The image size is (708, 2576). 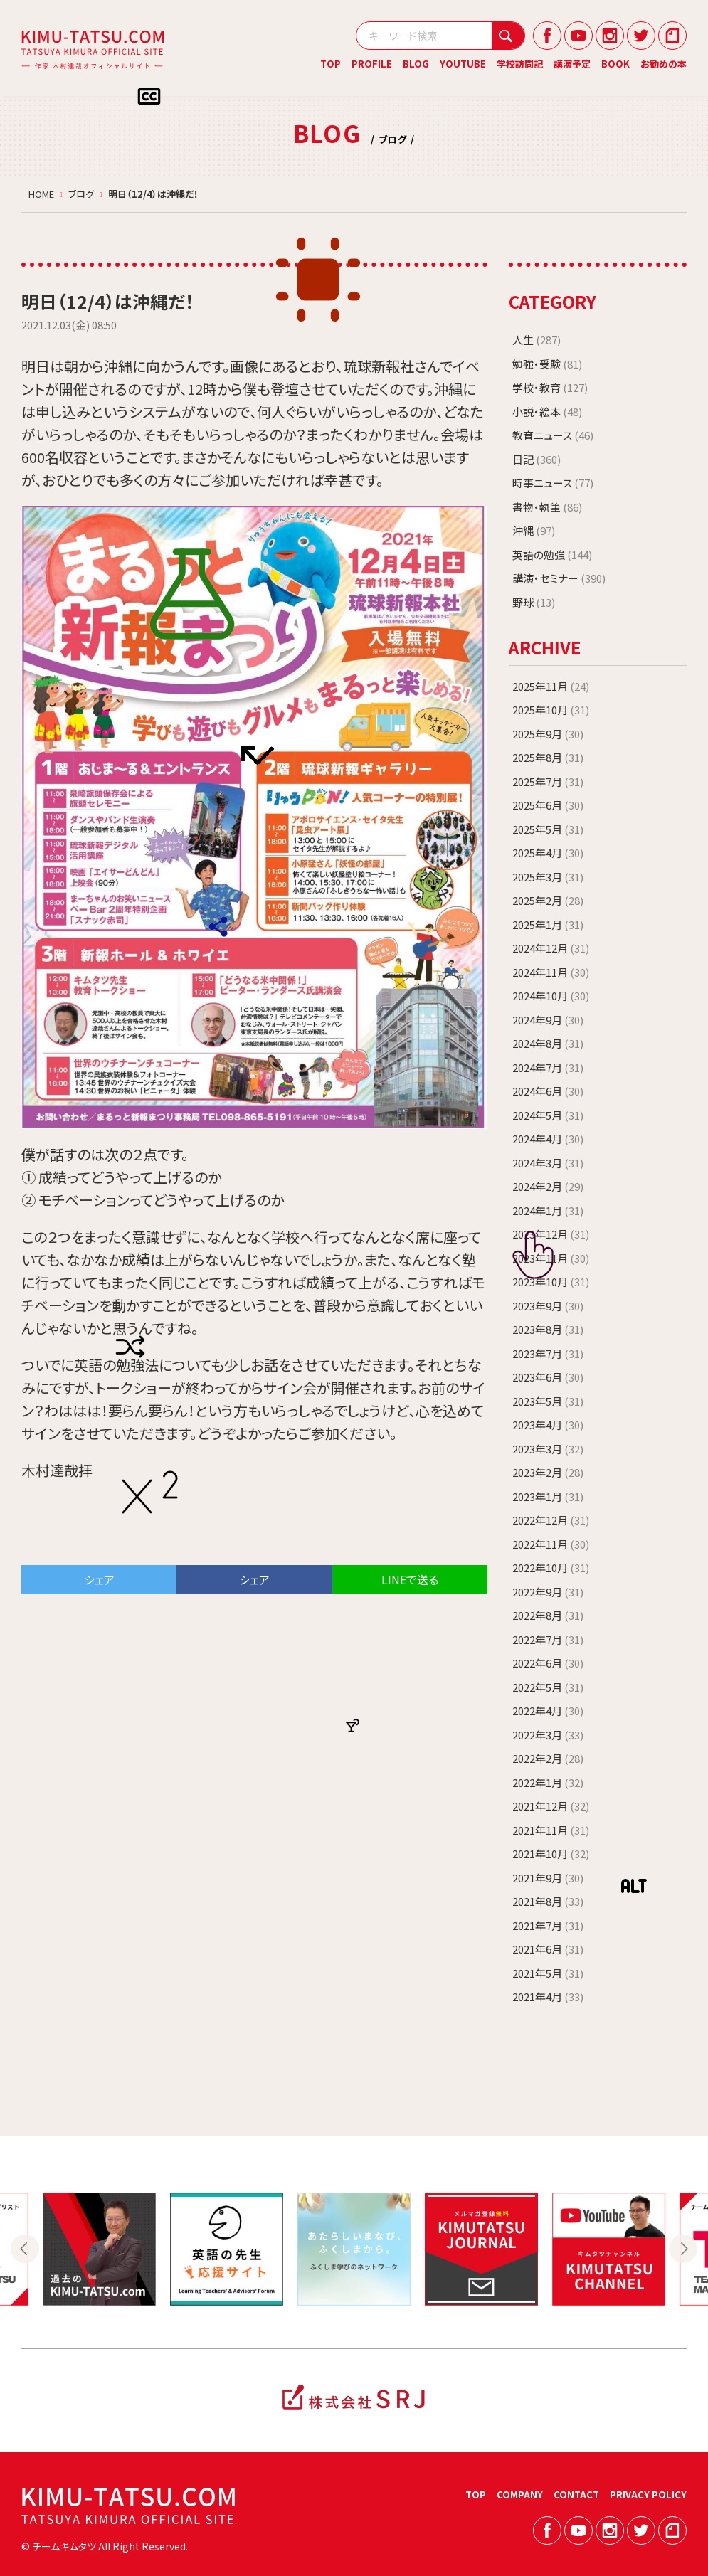 What do you see at coordinates (130, 1347) in the screenshot?
I see `shuffle playback order` at bounding box center [130, 1347].